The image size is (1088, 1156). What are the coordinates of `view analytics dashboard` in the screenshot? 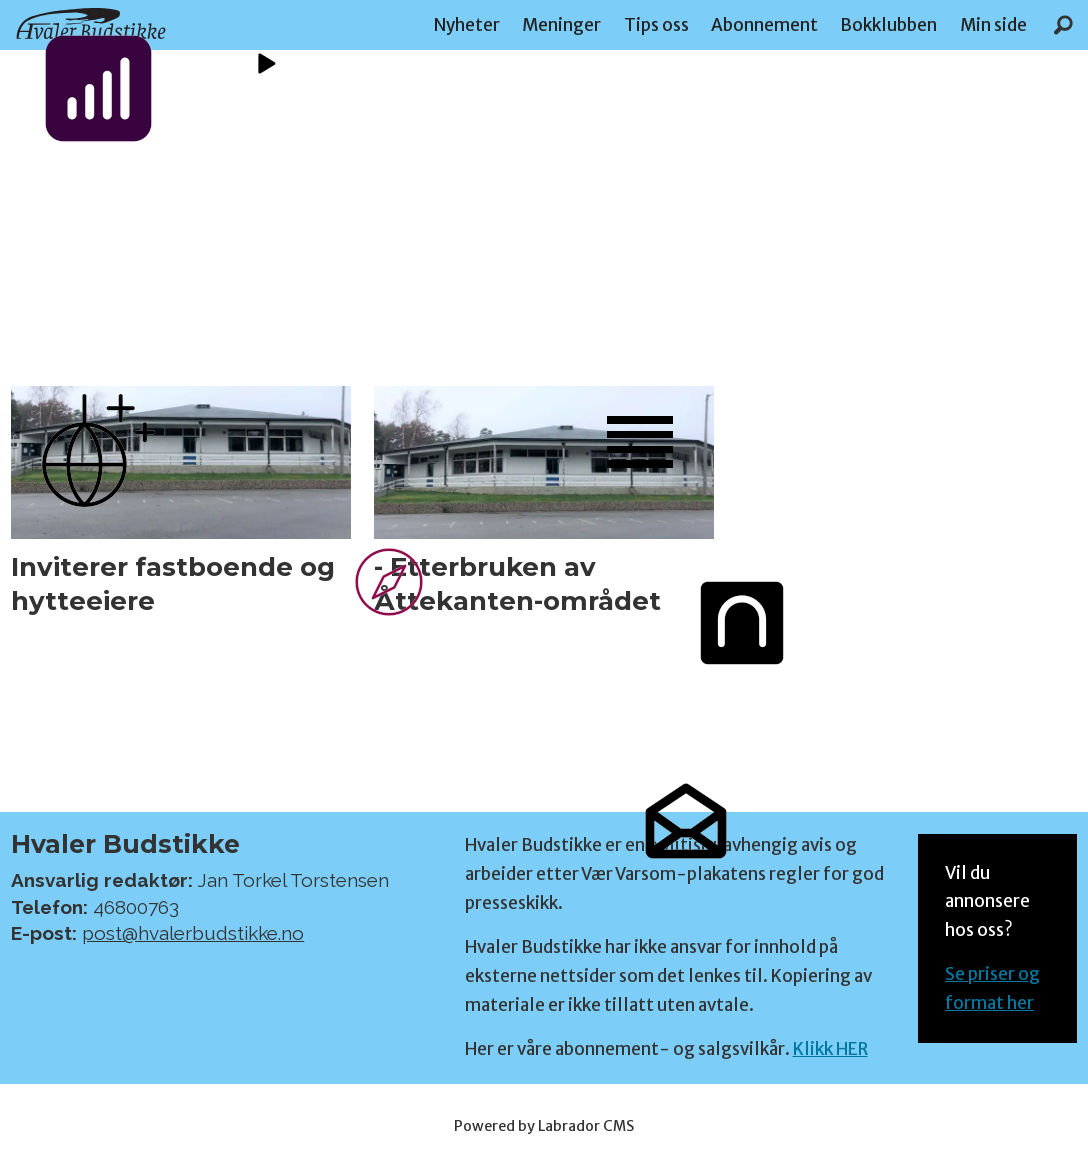 It's located at (98, 88).